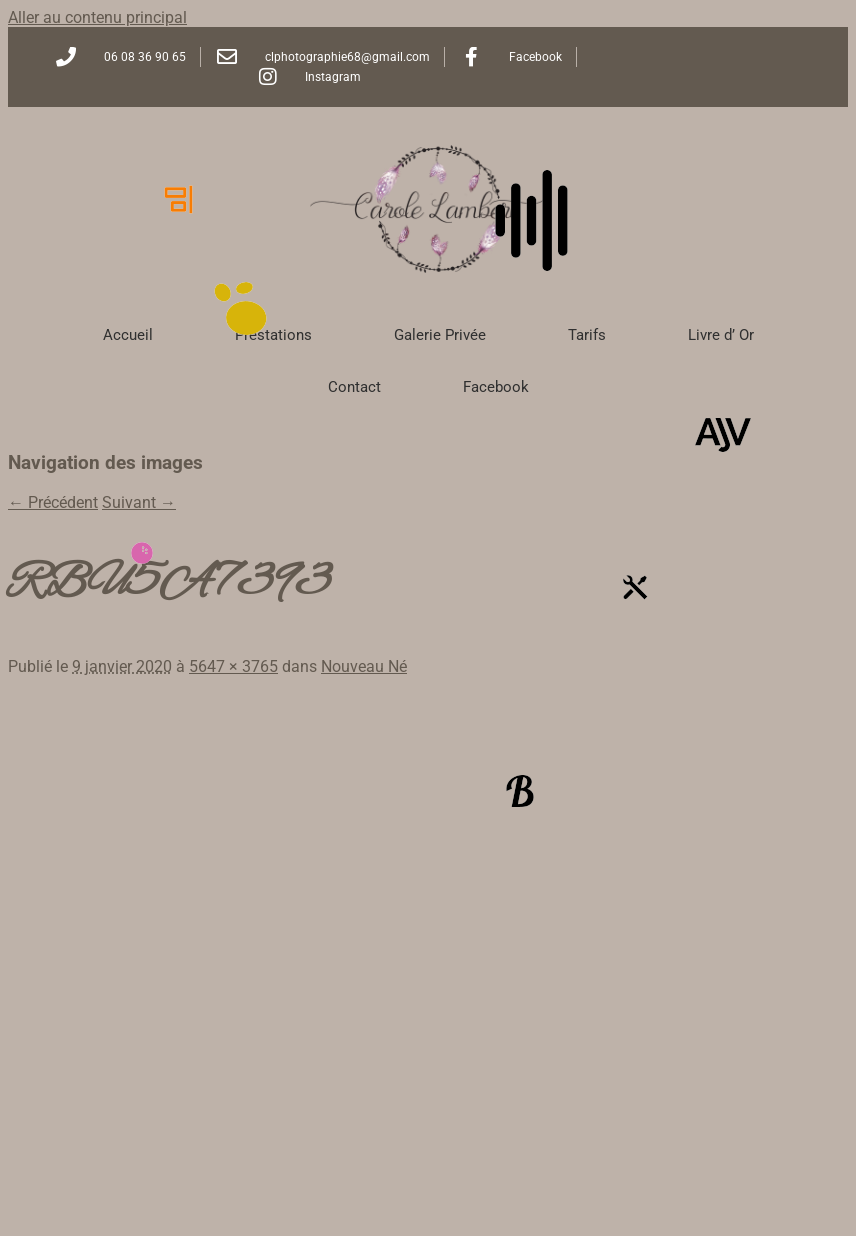  Describe the element at coordinates (520, 791) in the screenshot. I see `buefy framework logo` at that location.